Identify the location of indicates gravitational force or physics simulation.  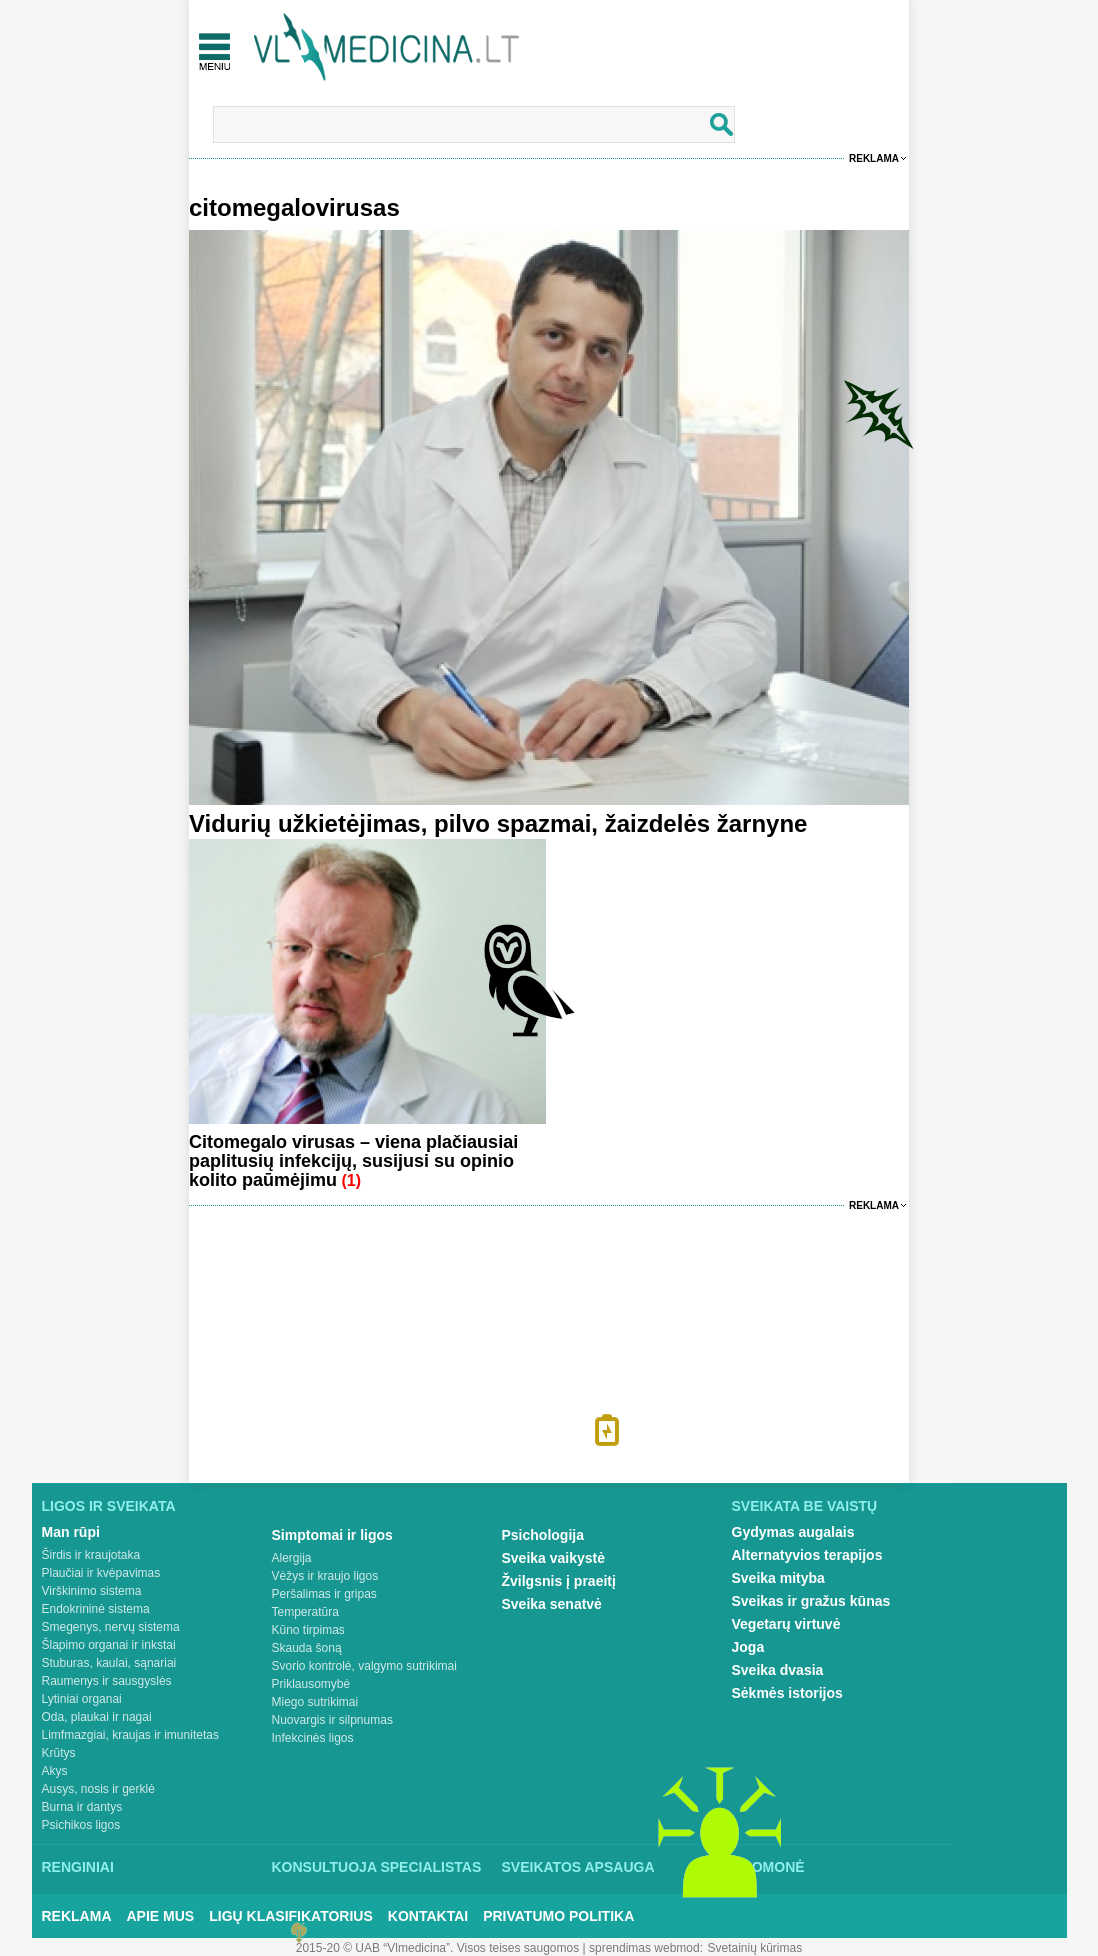
(299, 1933).